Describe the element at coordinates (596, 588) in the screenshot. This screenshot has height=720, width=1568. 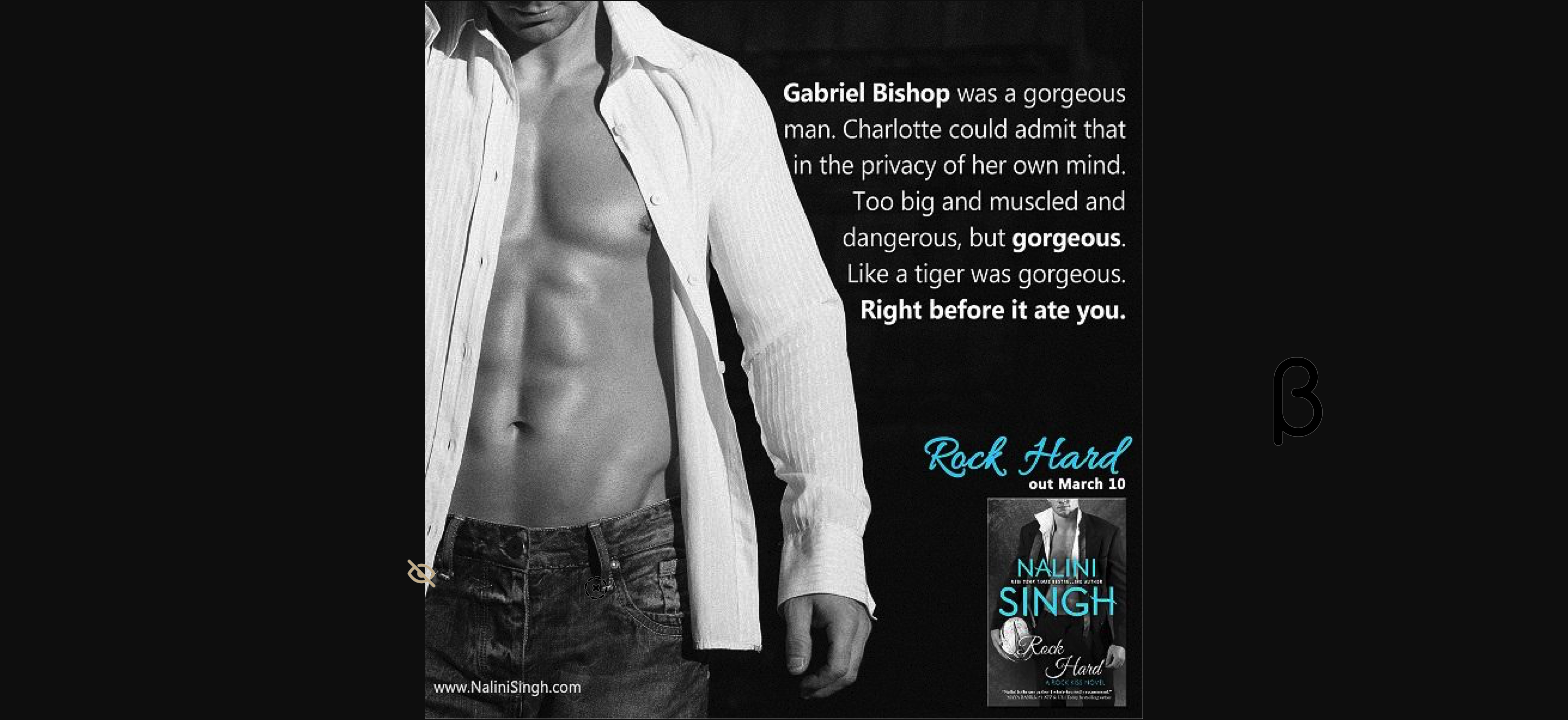
I see `cancel a pending or in-progress action` at that location.